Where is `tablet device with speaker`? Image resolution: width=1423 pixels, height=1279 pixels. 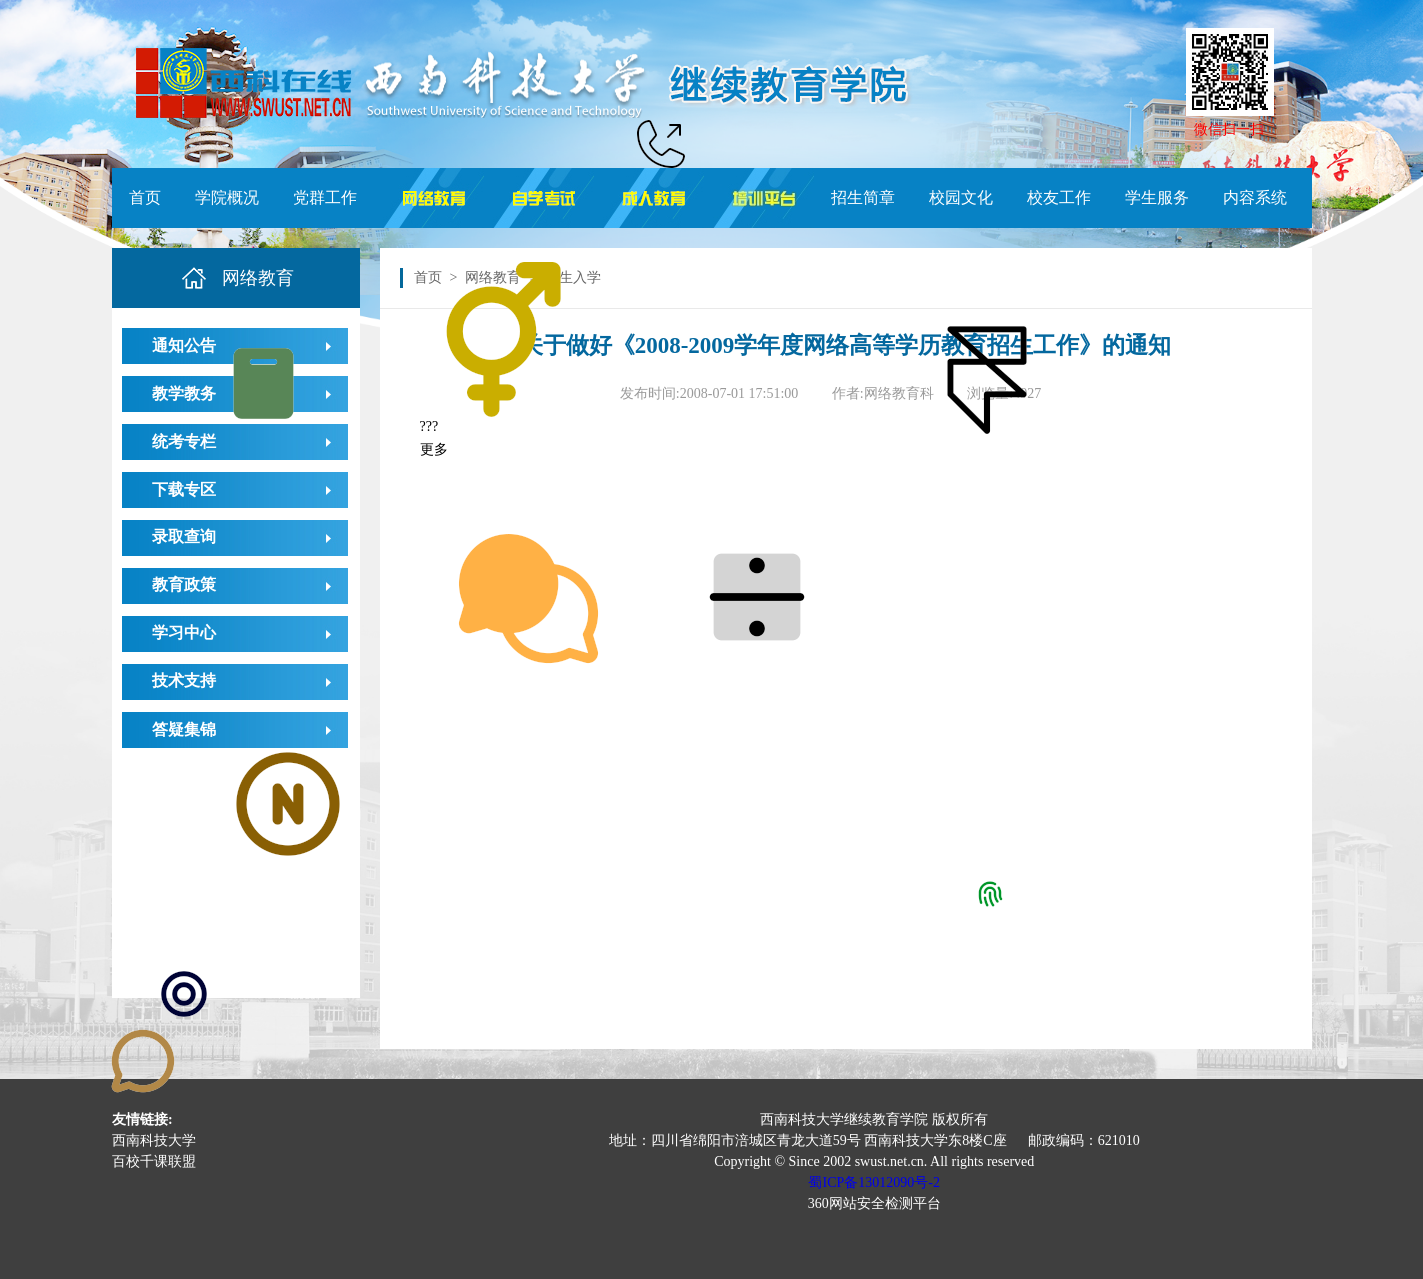 tablet device with speaker is located at coordinates (263, 383).